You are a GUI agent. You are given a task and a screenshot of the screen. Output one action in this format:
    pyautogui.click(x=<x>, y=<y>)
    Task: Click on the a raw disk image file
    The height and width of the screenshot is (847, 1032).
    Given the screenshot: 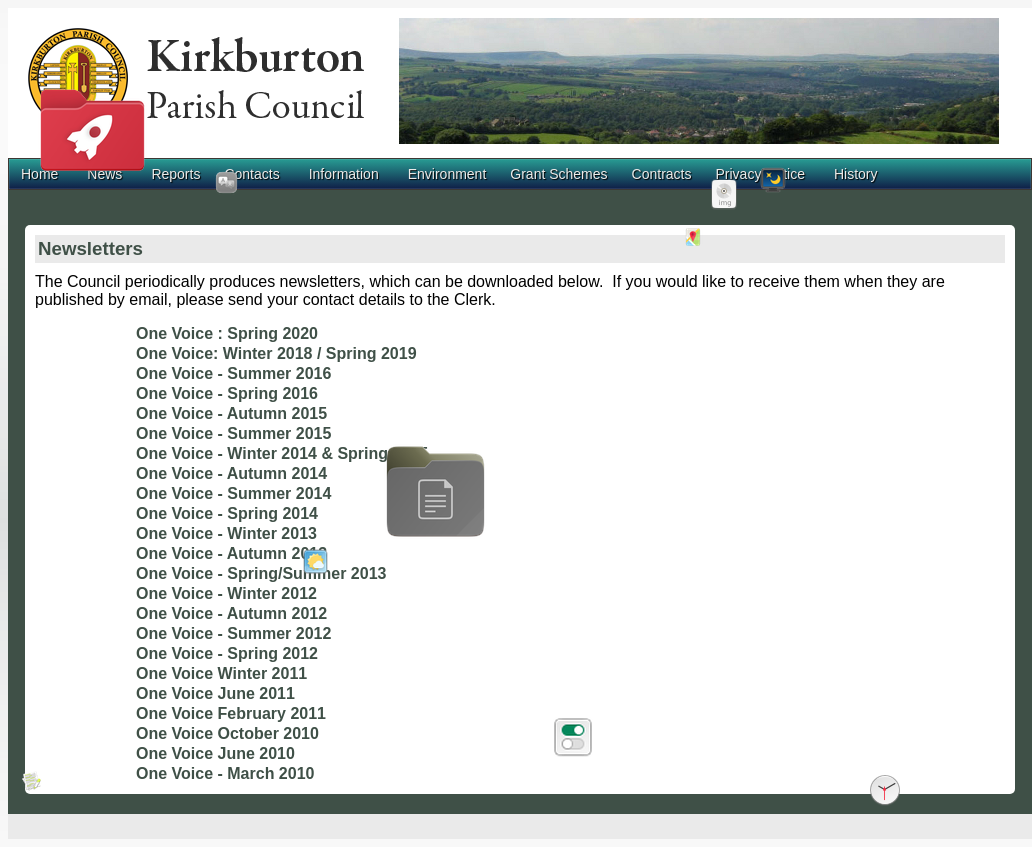 What is the action you would take?
    pyautogui.click(x=724, y=194)
    